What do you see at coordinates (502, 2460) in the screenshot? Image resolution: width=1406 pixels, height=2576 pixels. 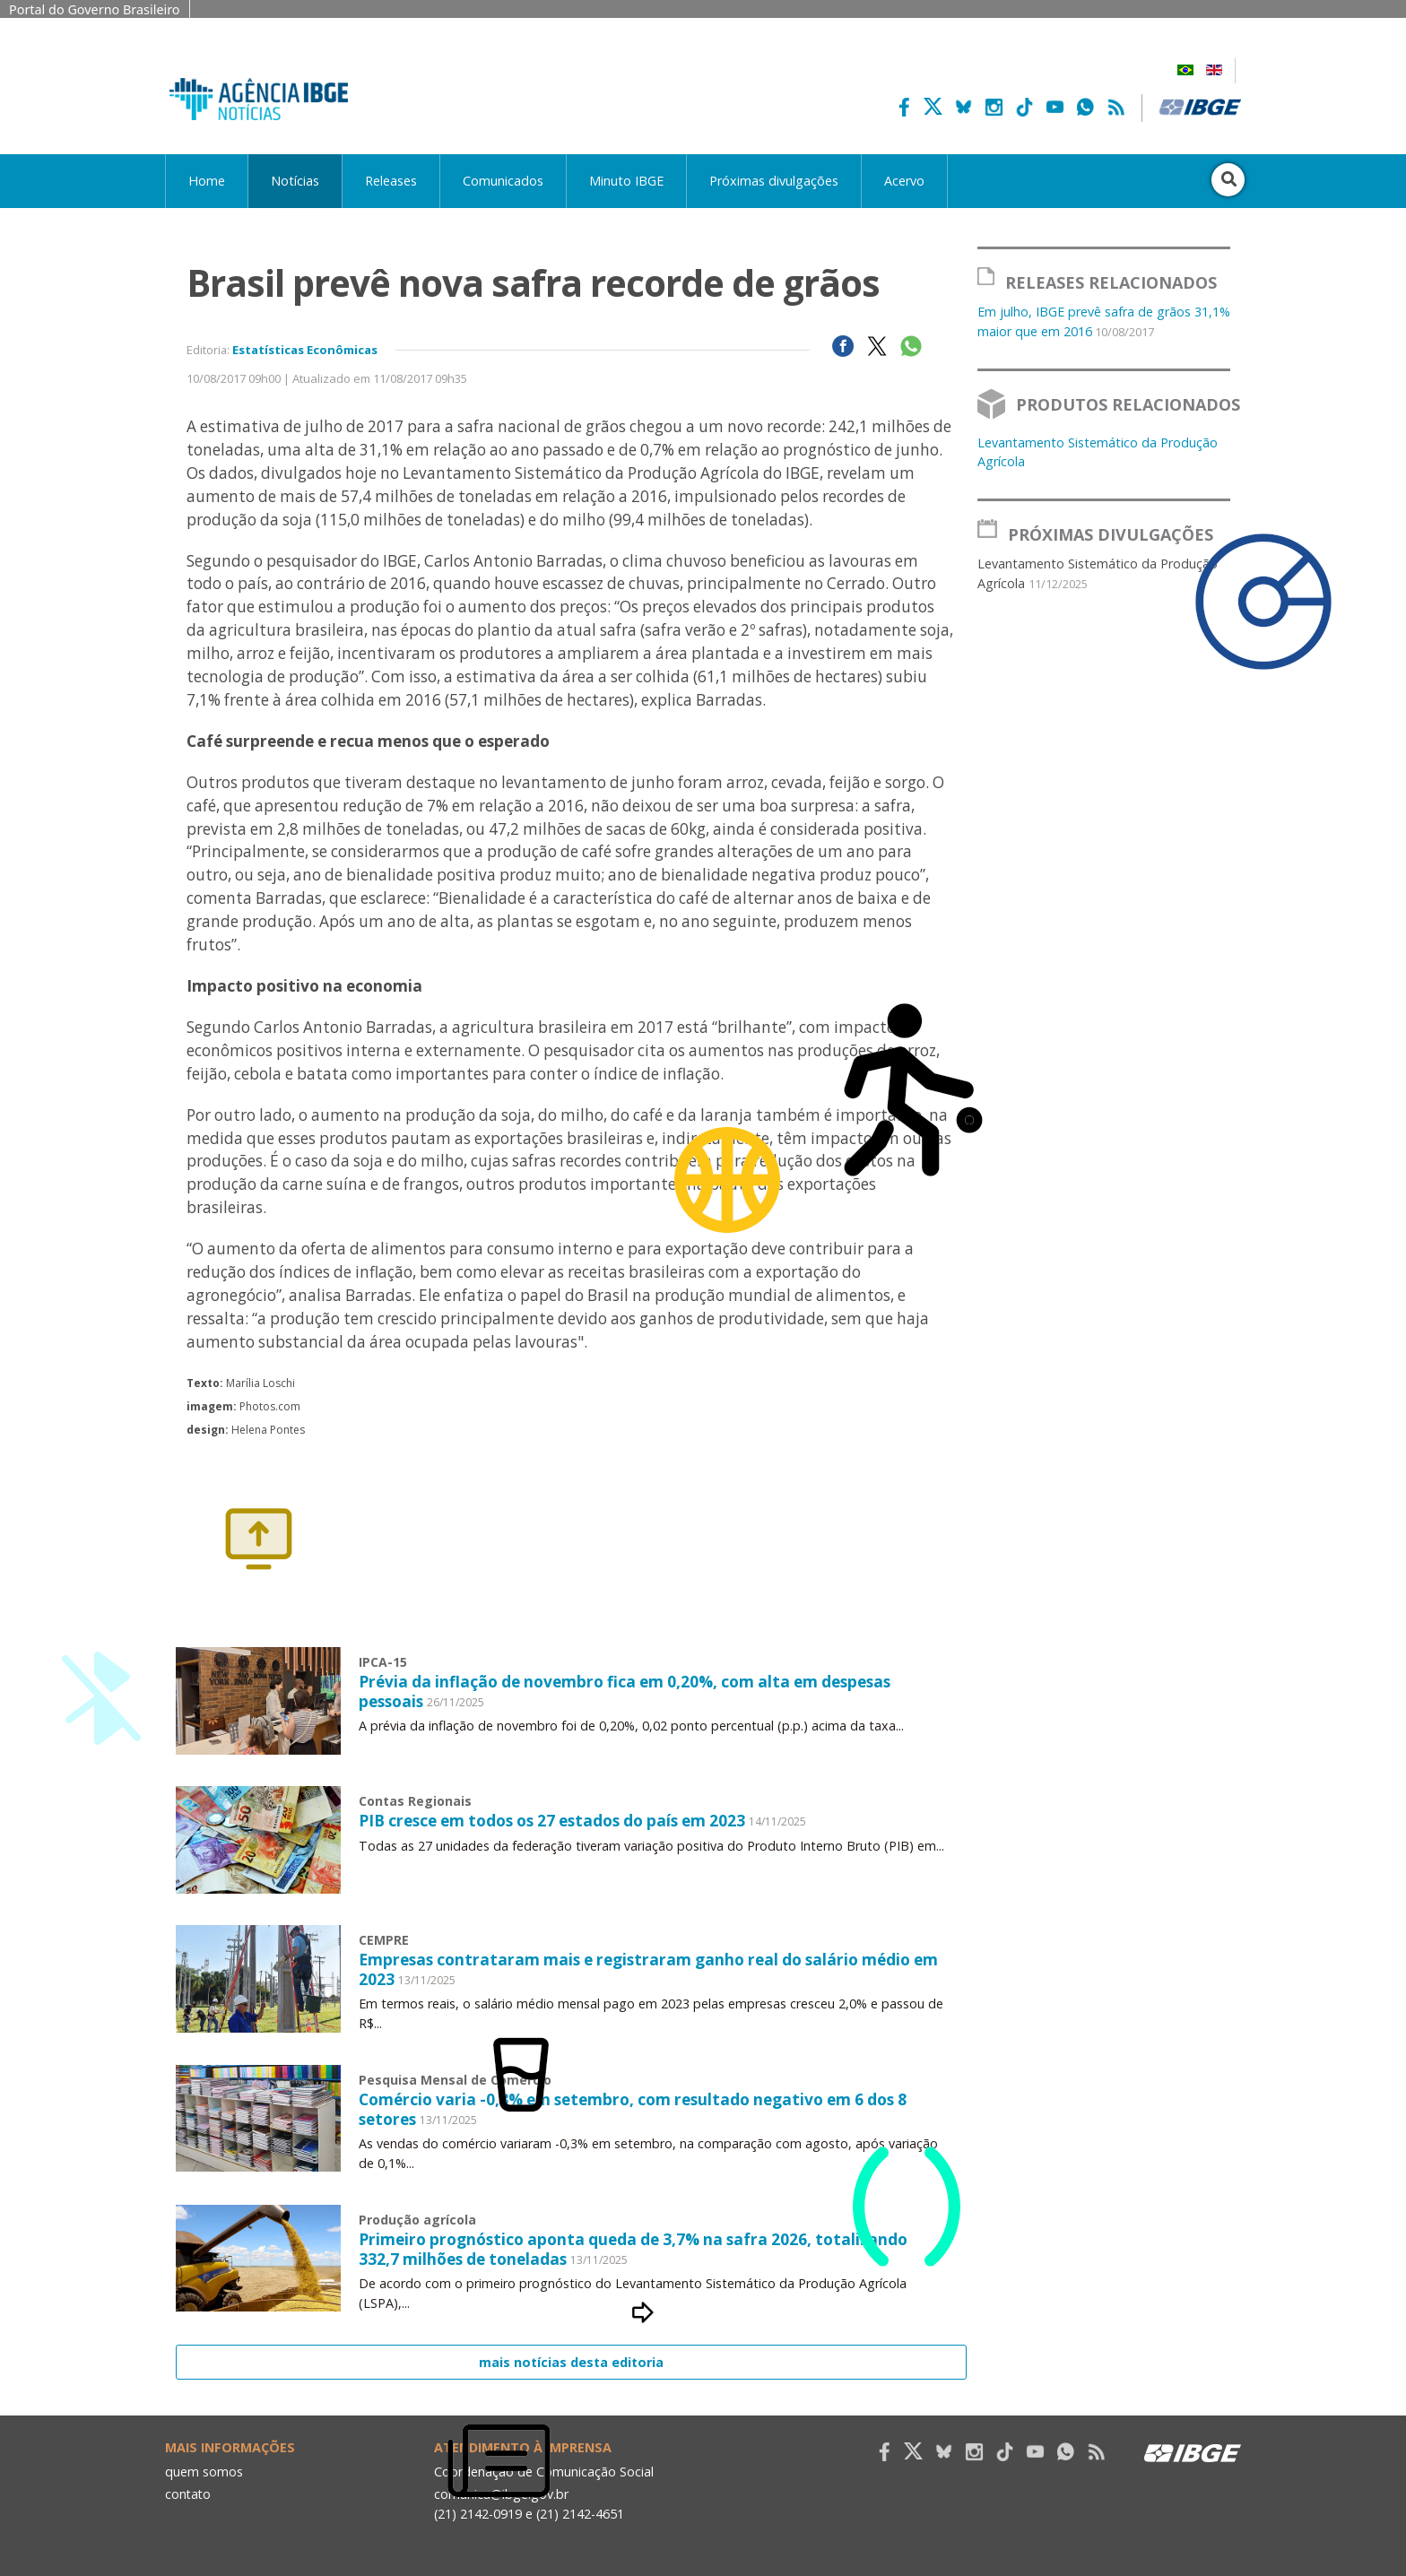 I see `view news feed or articles` at bounding box center [502, 2460].